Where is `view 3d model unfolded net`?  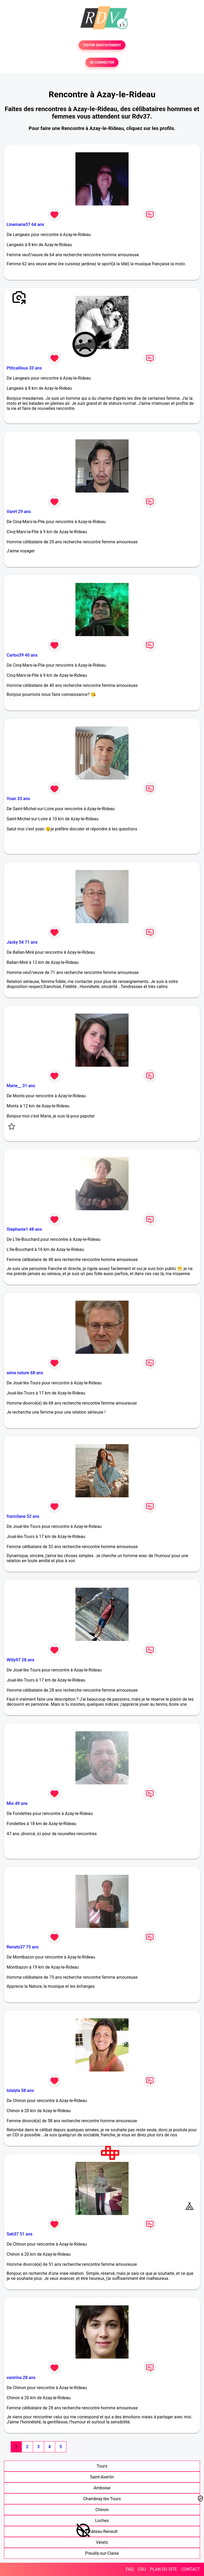 view 3d model unfolded net is located at coordinates (110, 2152).